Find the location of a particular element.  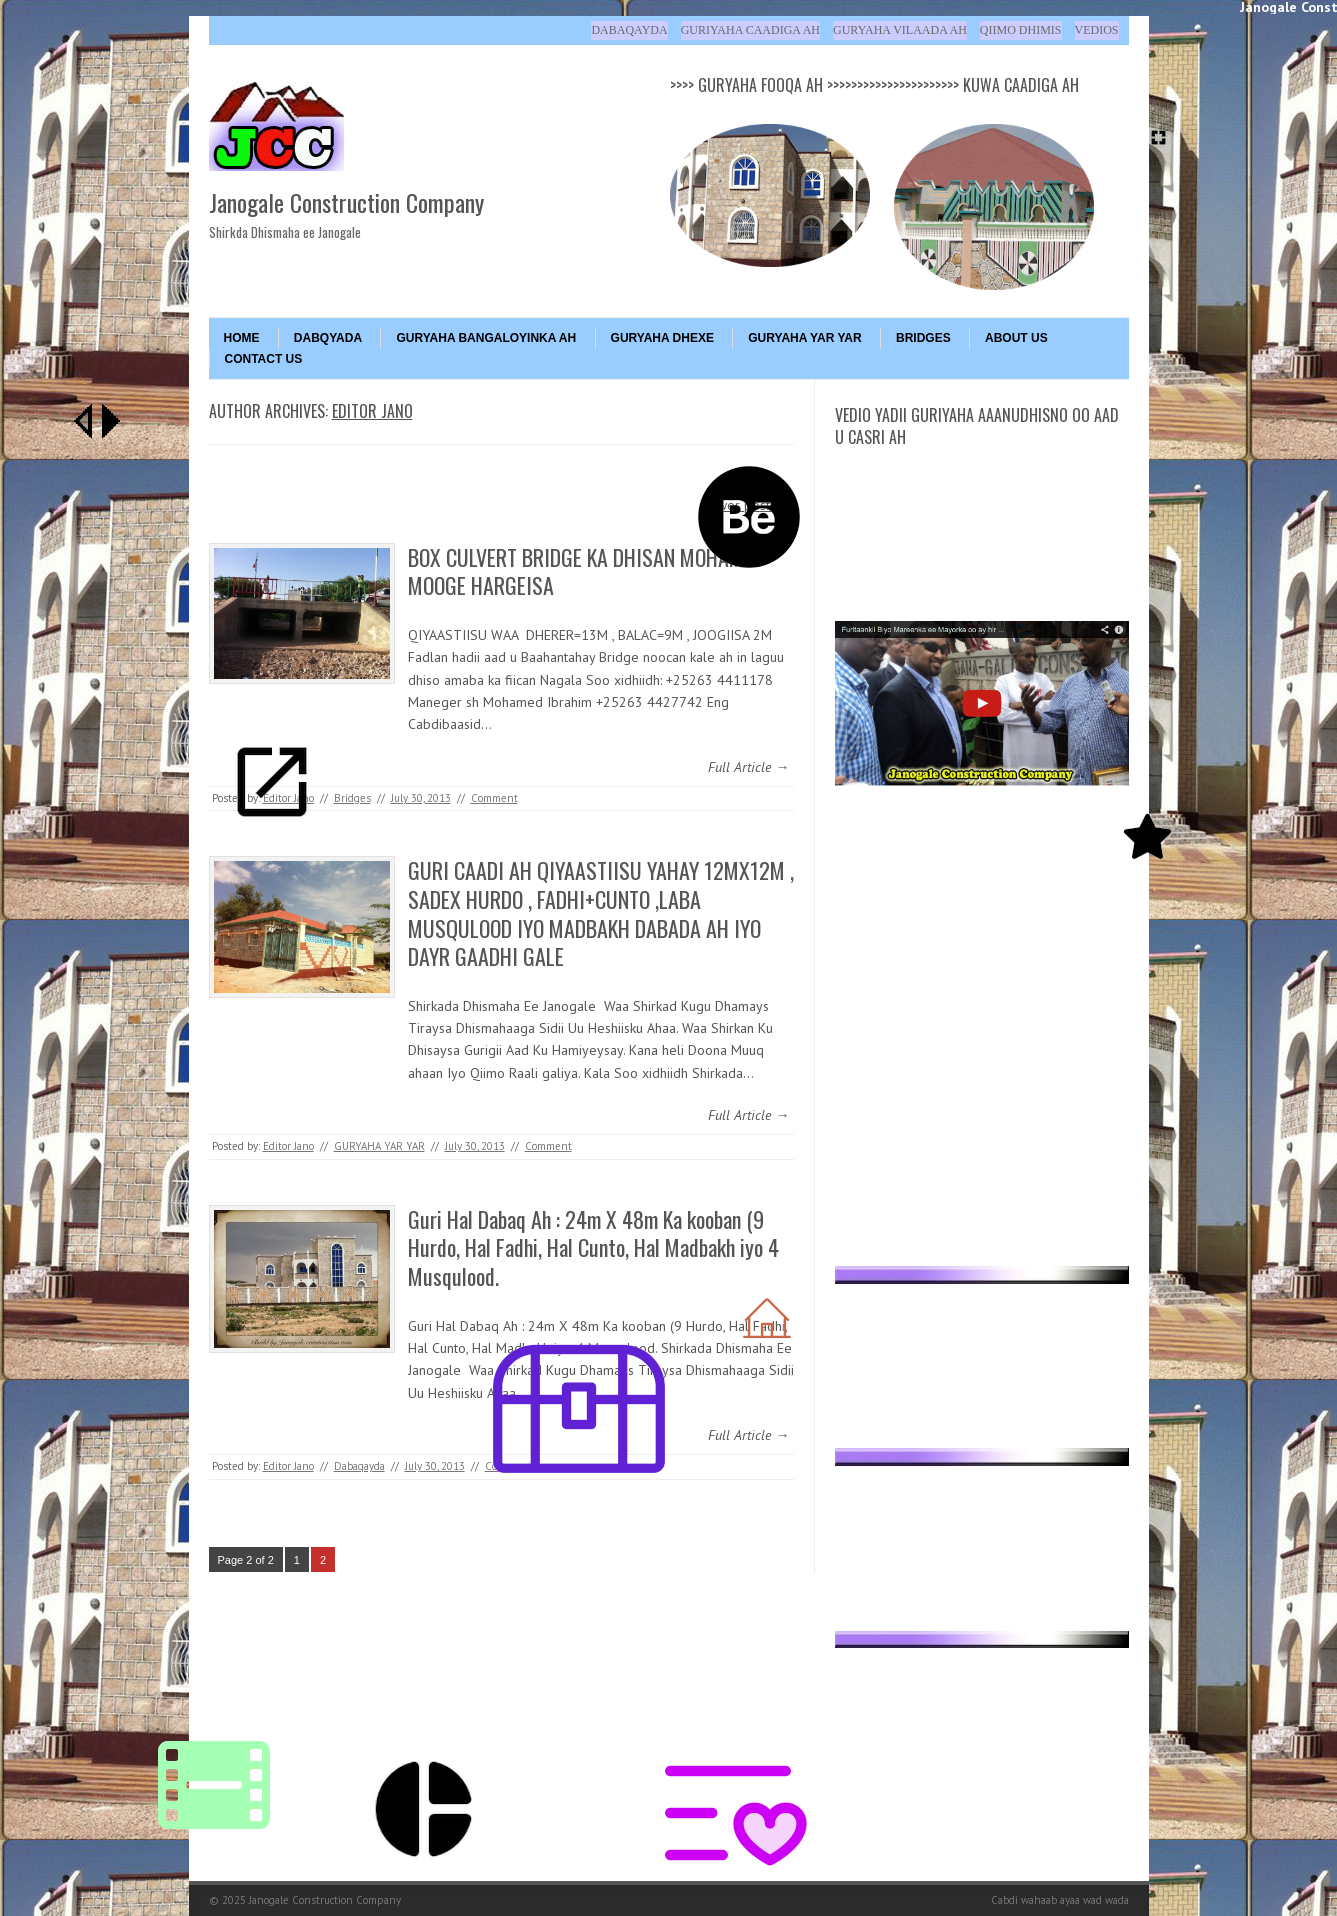

switch to left panel or view is located at coordinates (97, 421).